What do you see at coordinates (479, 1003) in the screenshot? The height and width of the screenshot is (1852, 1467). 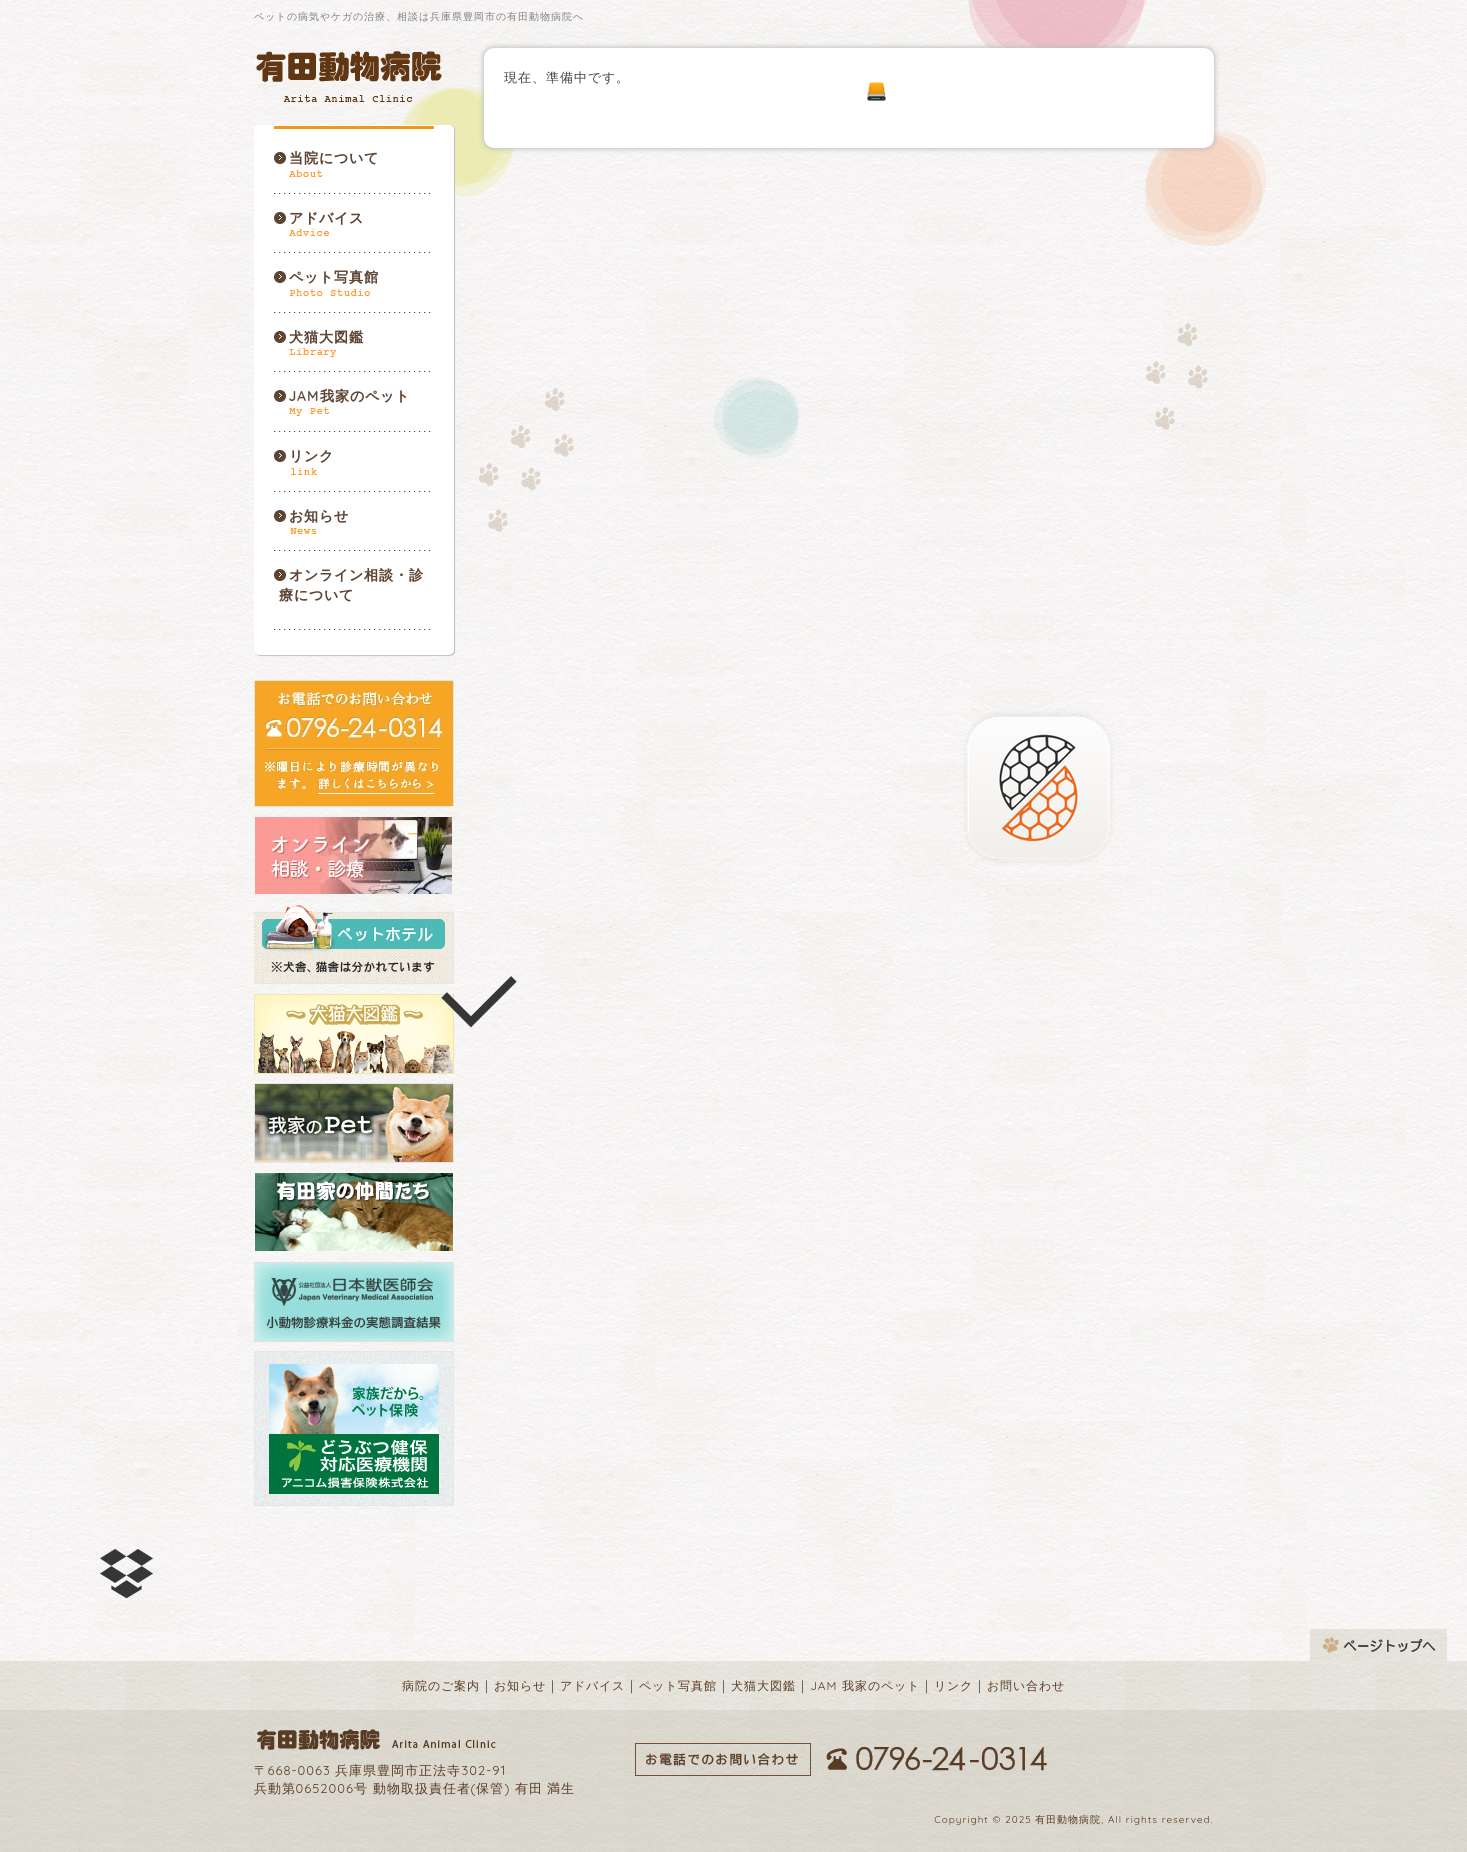 I see `mark a task as complete` at bounding box center [479, 1003].